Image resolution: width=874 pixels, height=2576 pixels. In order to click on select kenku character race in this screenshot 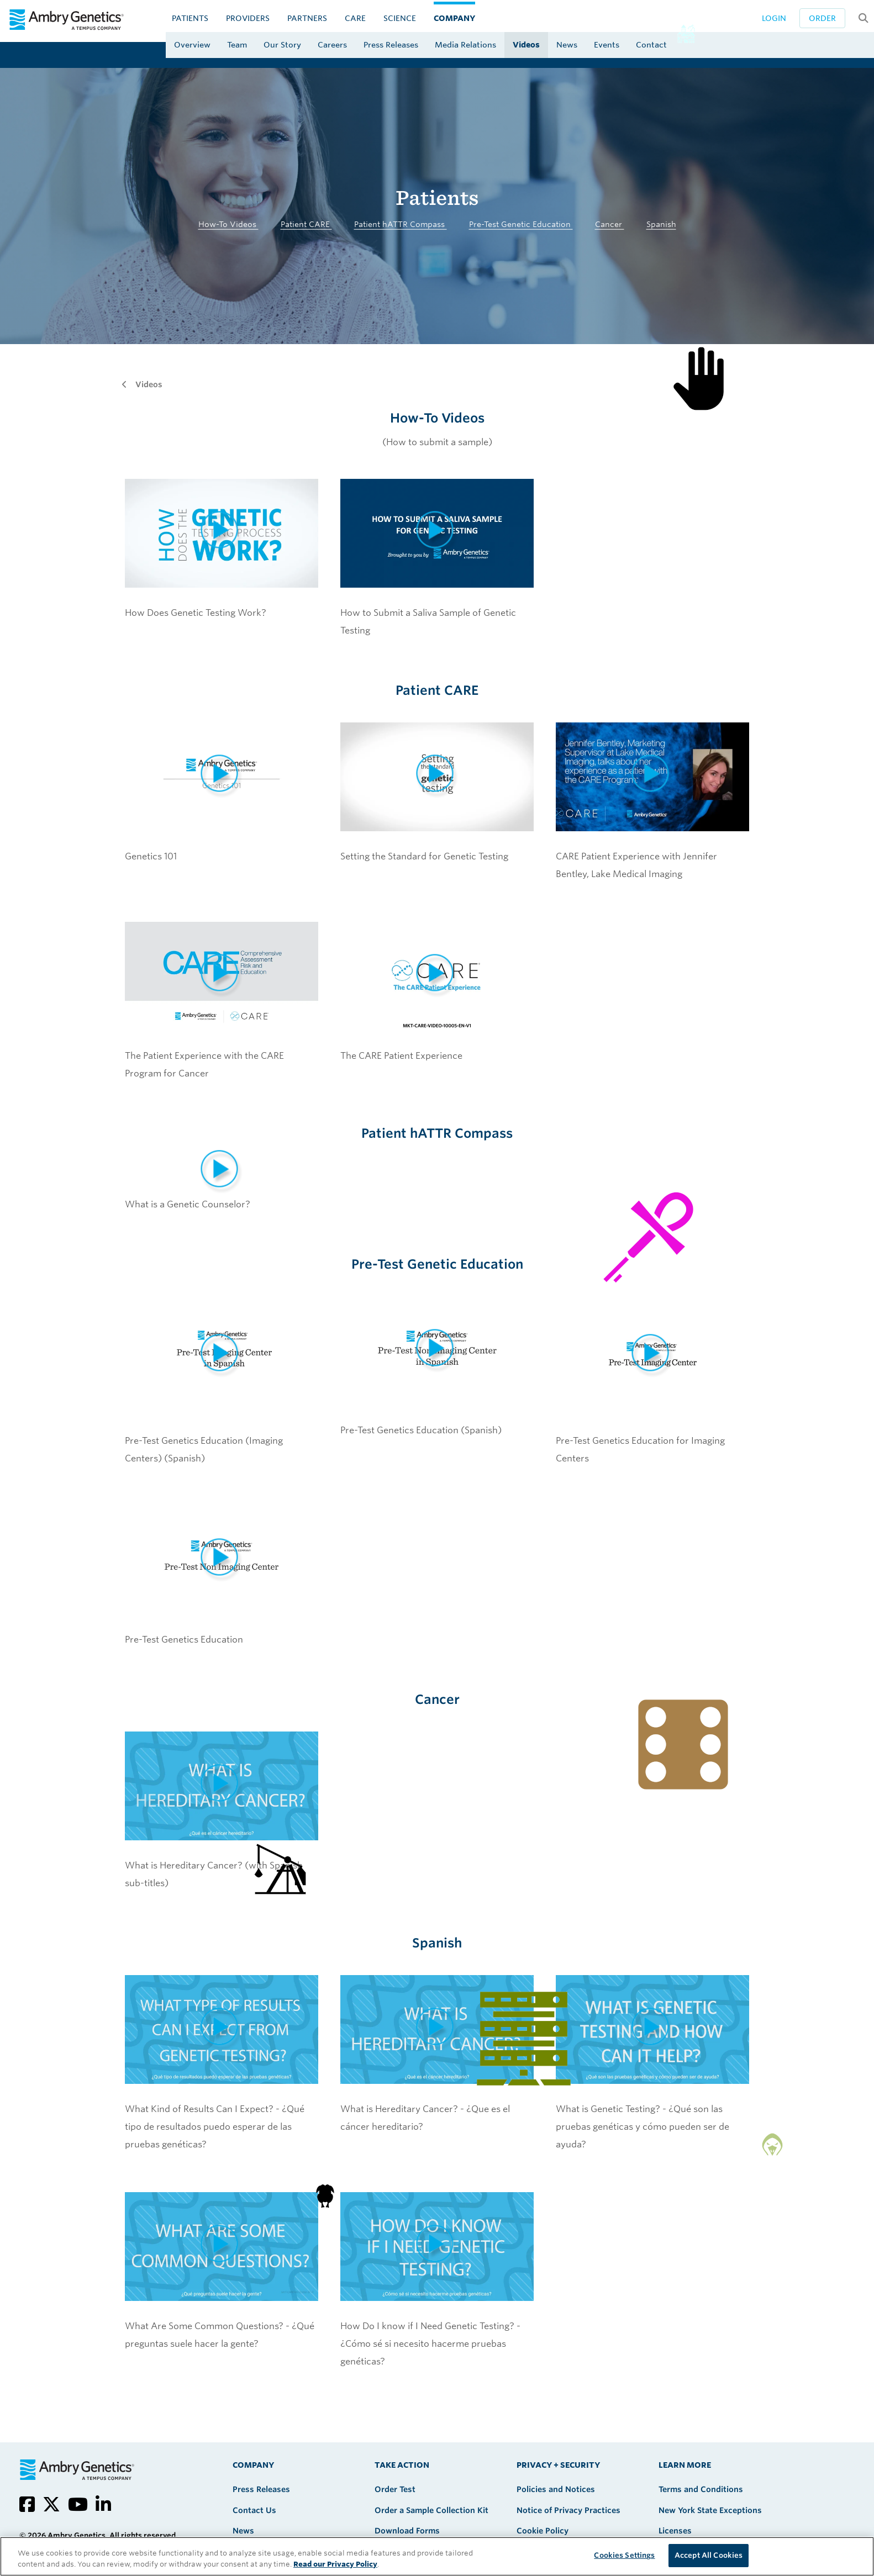, I will do `click(772, 2145)`.